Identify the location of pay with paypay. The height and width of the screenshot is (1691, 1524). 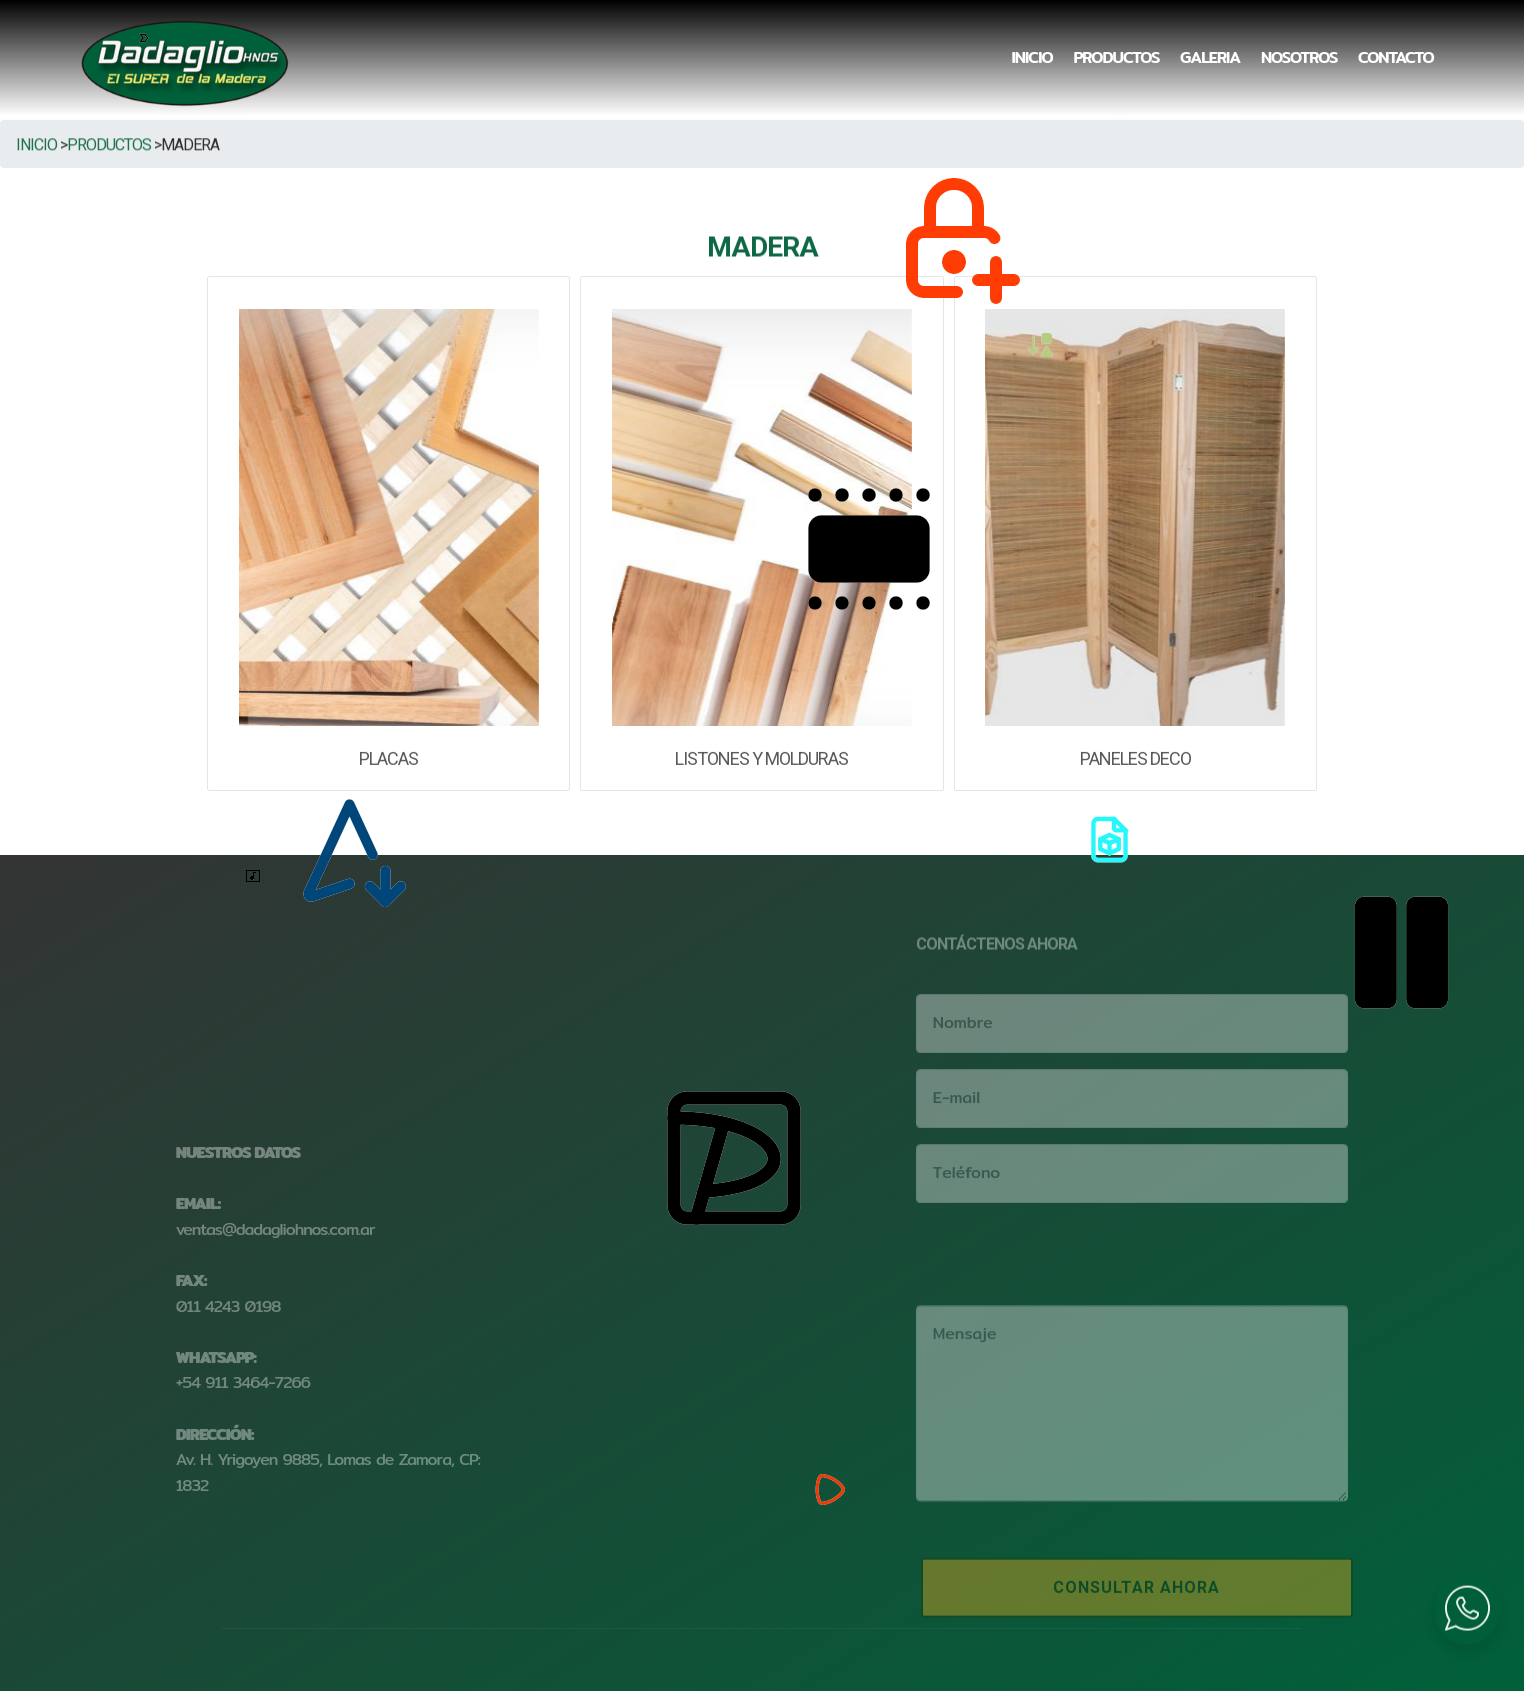
(734, 1158).